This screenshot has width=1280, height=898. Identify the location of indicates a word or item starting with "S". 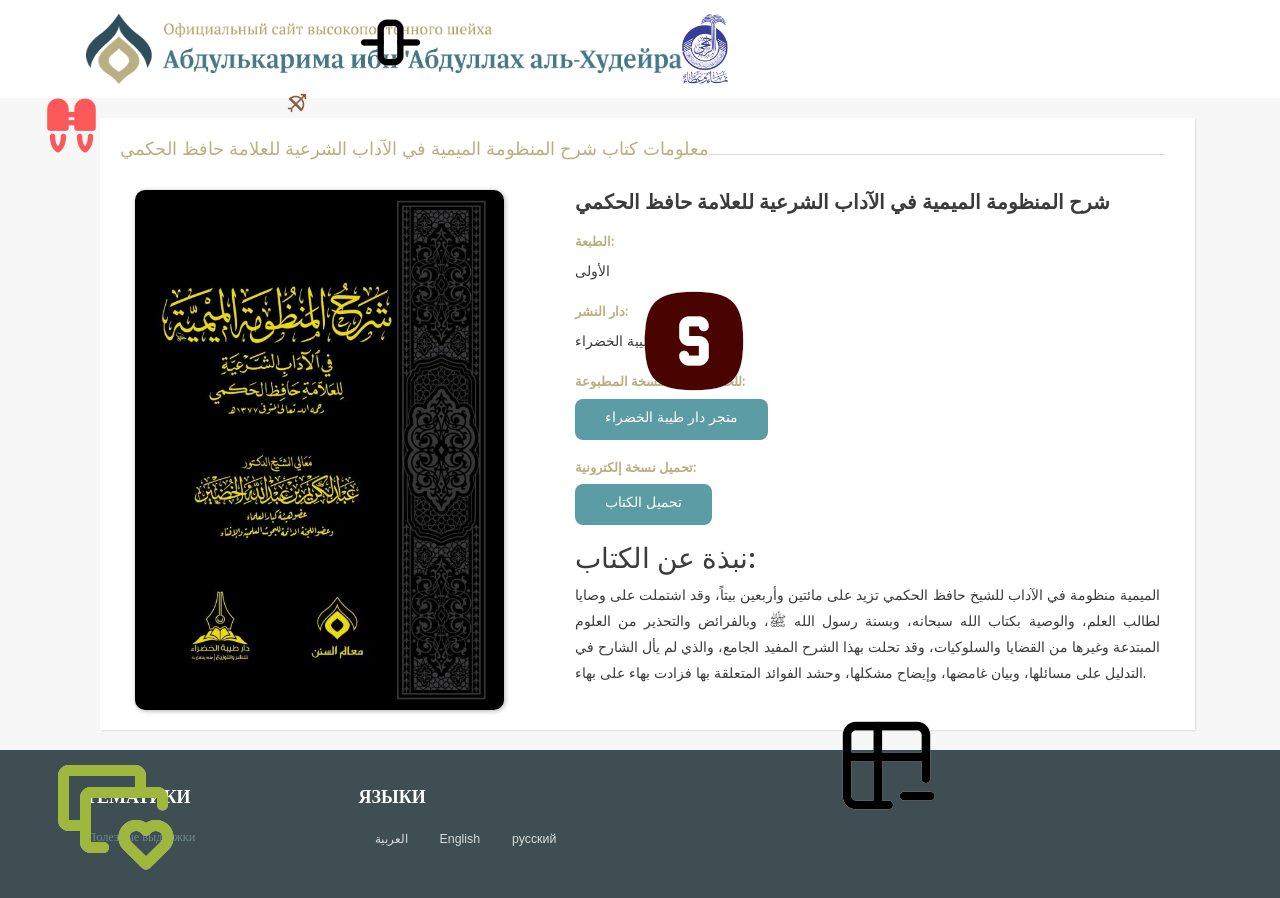
(694, 341).